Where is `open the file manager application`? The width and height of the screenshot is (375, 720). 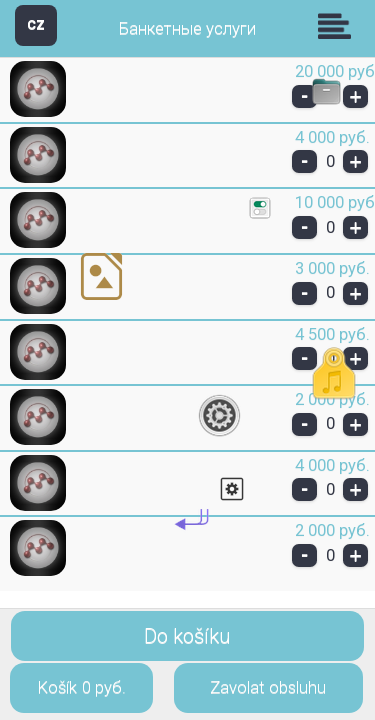
open the file manager application is located at coordinates (326, 91).